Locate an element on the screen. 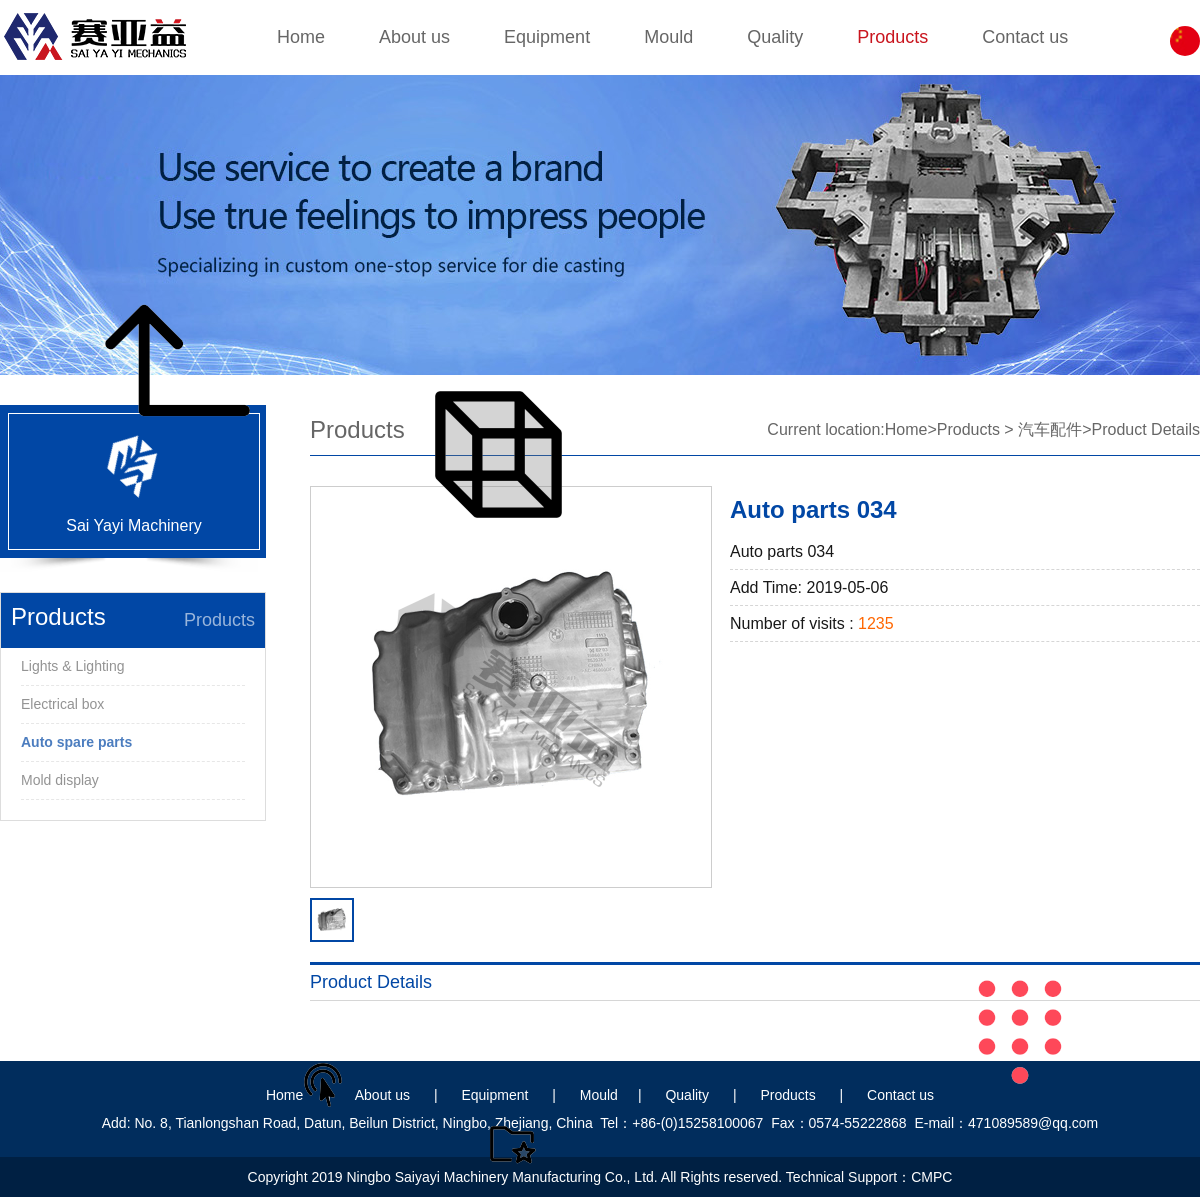 The image size is (1200, 1197). view 3D model or object is located at coordinates (498, 454).